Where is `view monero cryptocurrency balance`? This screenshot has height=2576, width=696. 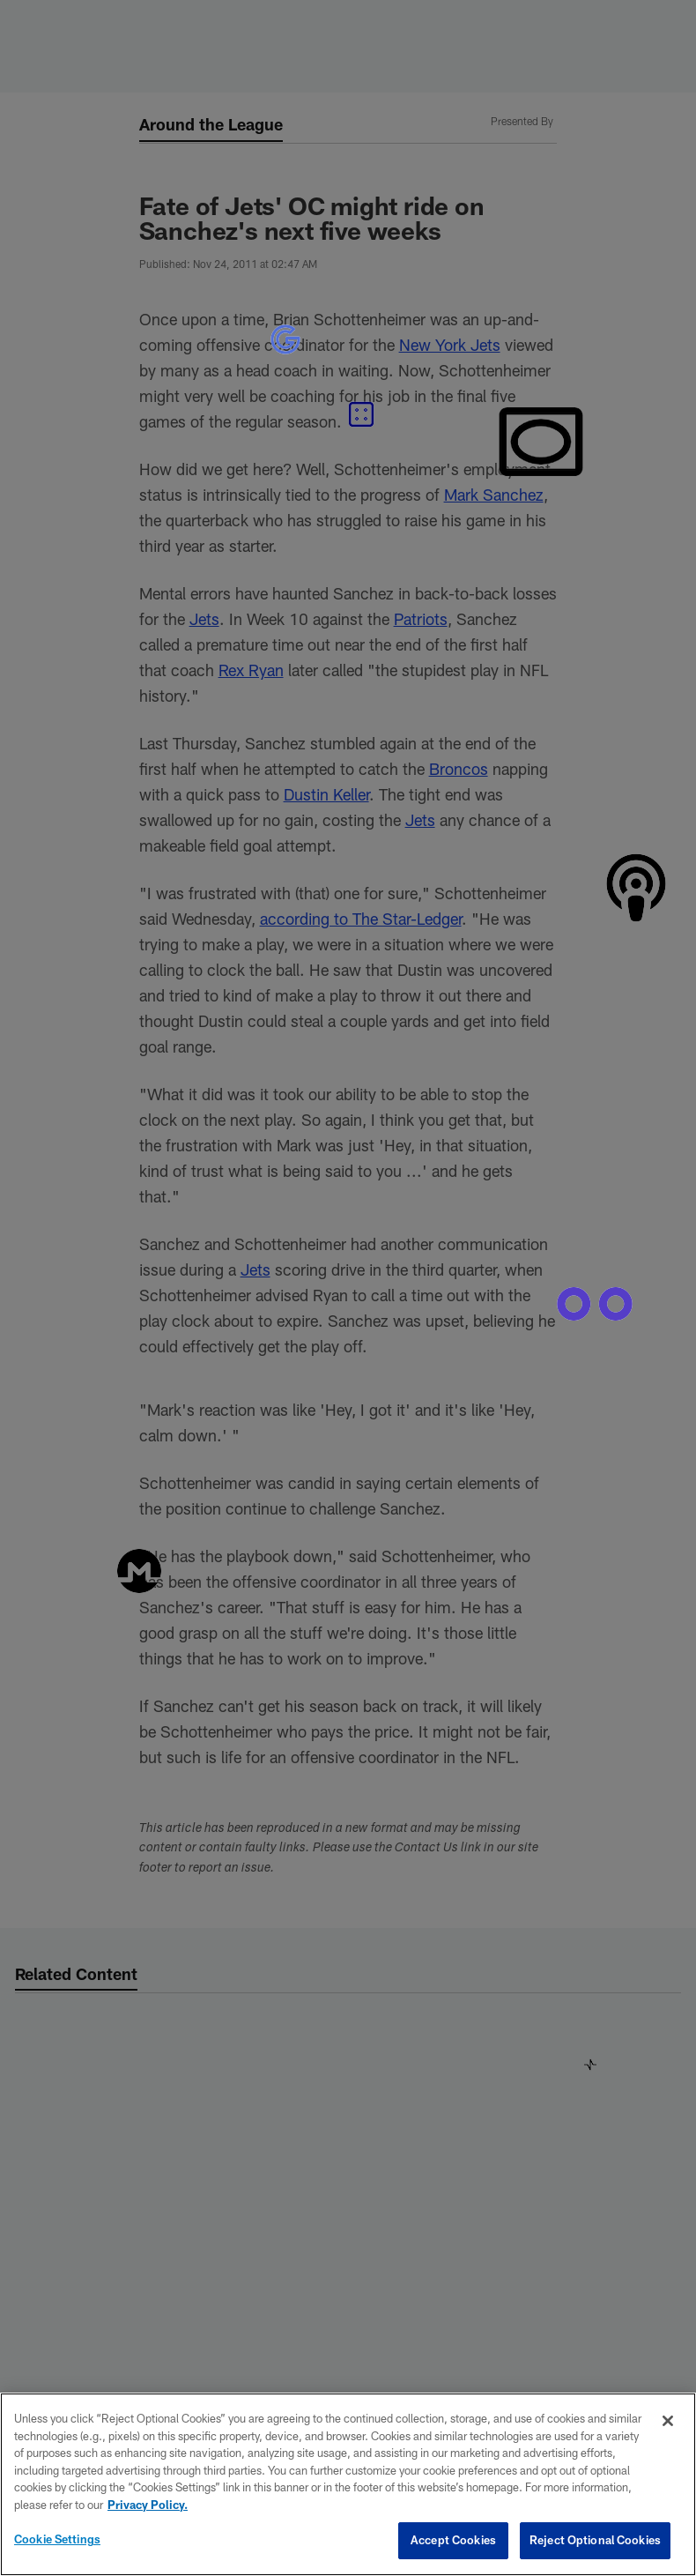
view monero cryptocurrency balance is located at coordinates (139, 1571).